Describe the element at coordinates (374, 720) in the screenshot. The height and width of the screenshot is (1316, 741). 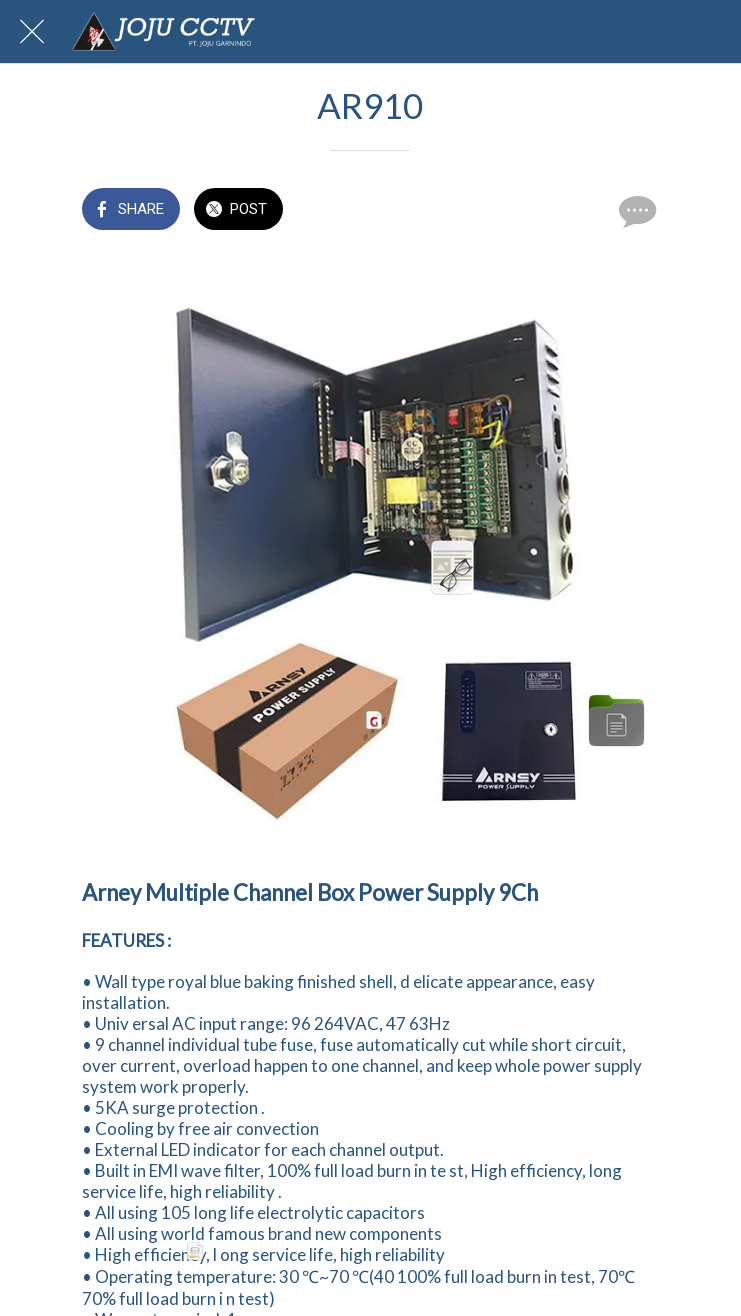
I see `a G-code file used for CNC or 3D printing instructions` at that location.